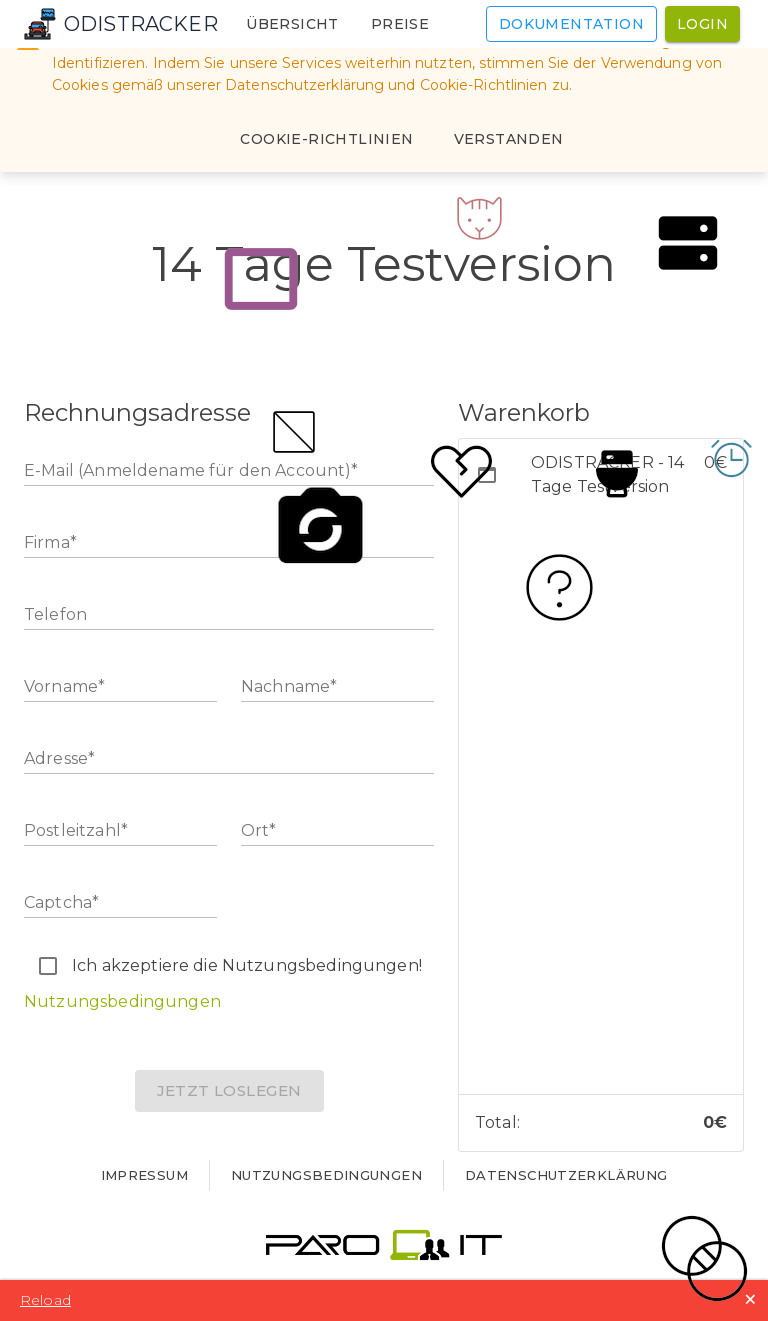 The height and width of the screenshot is (1321, 768). What do you see at coordinates (559, 587) in the screenshot?
I see `access help or support` at bounding box center [559, 587].